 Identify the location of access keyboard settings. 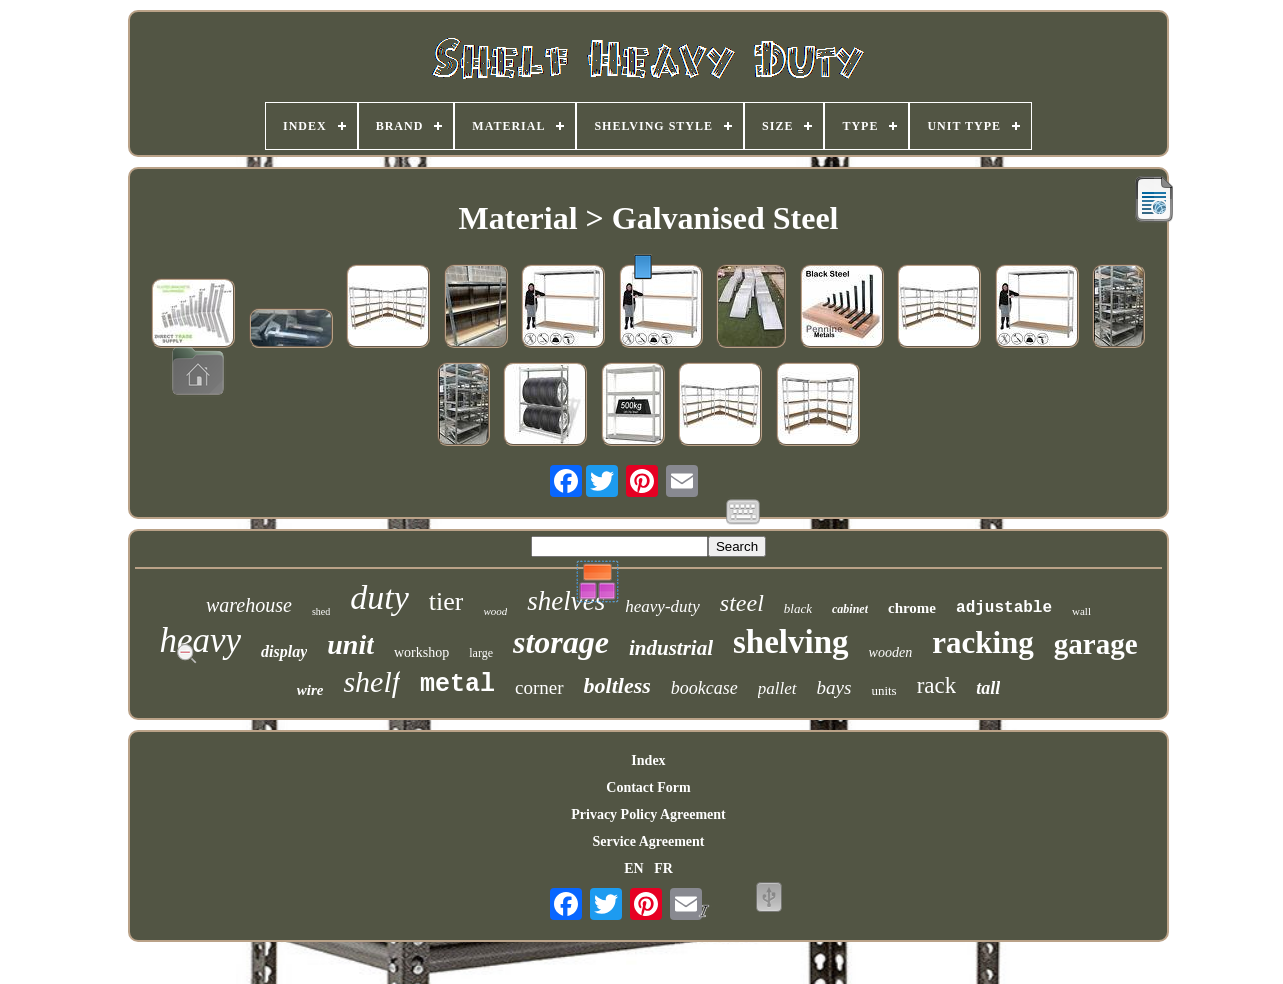
(743, 512).